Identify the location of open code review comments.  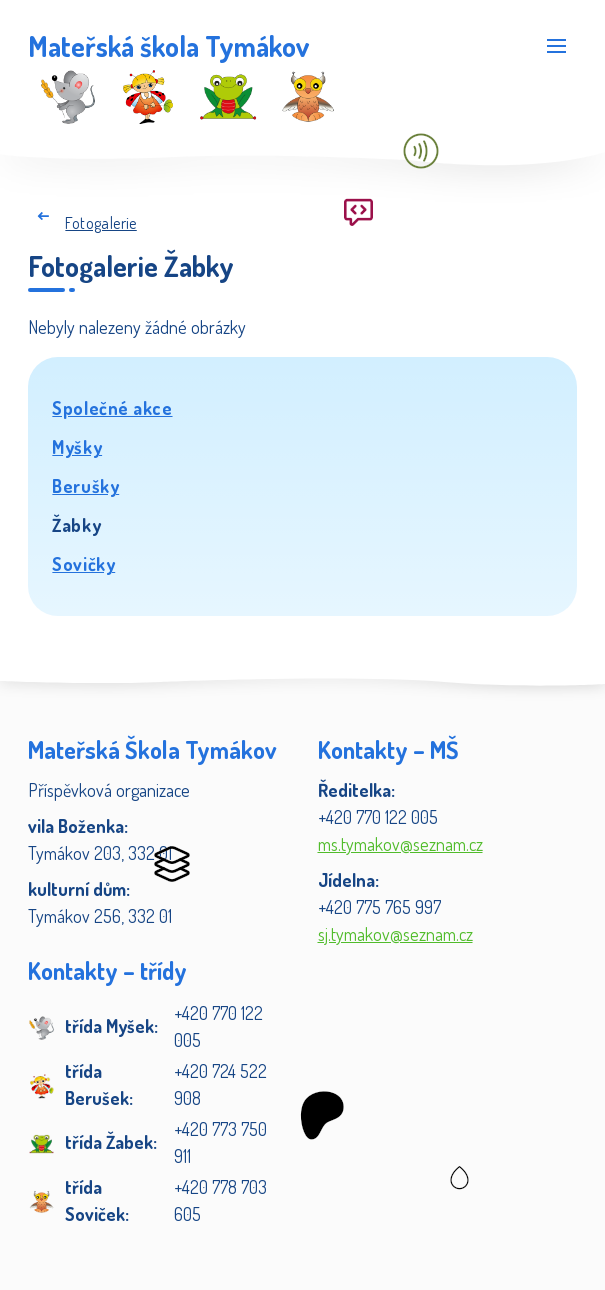
(358, 211).